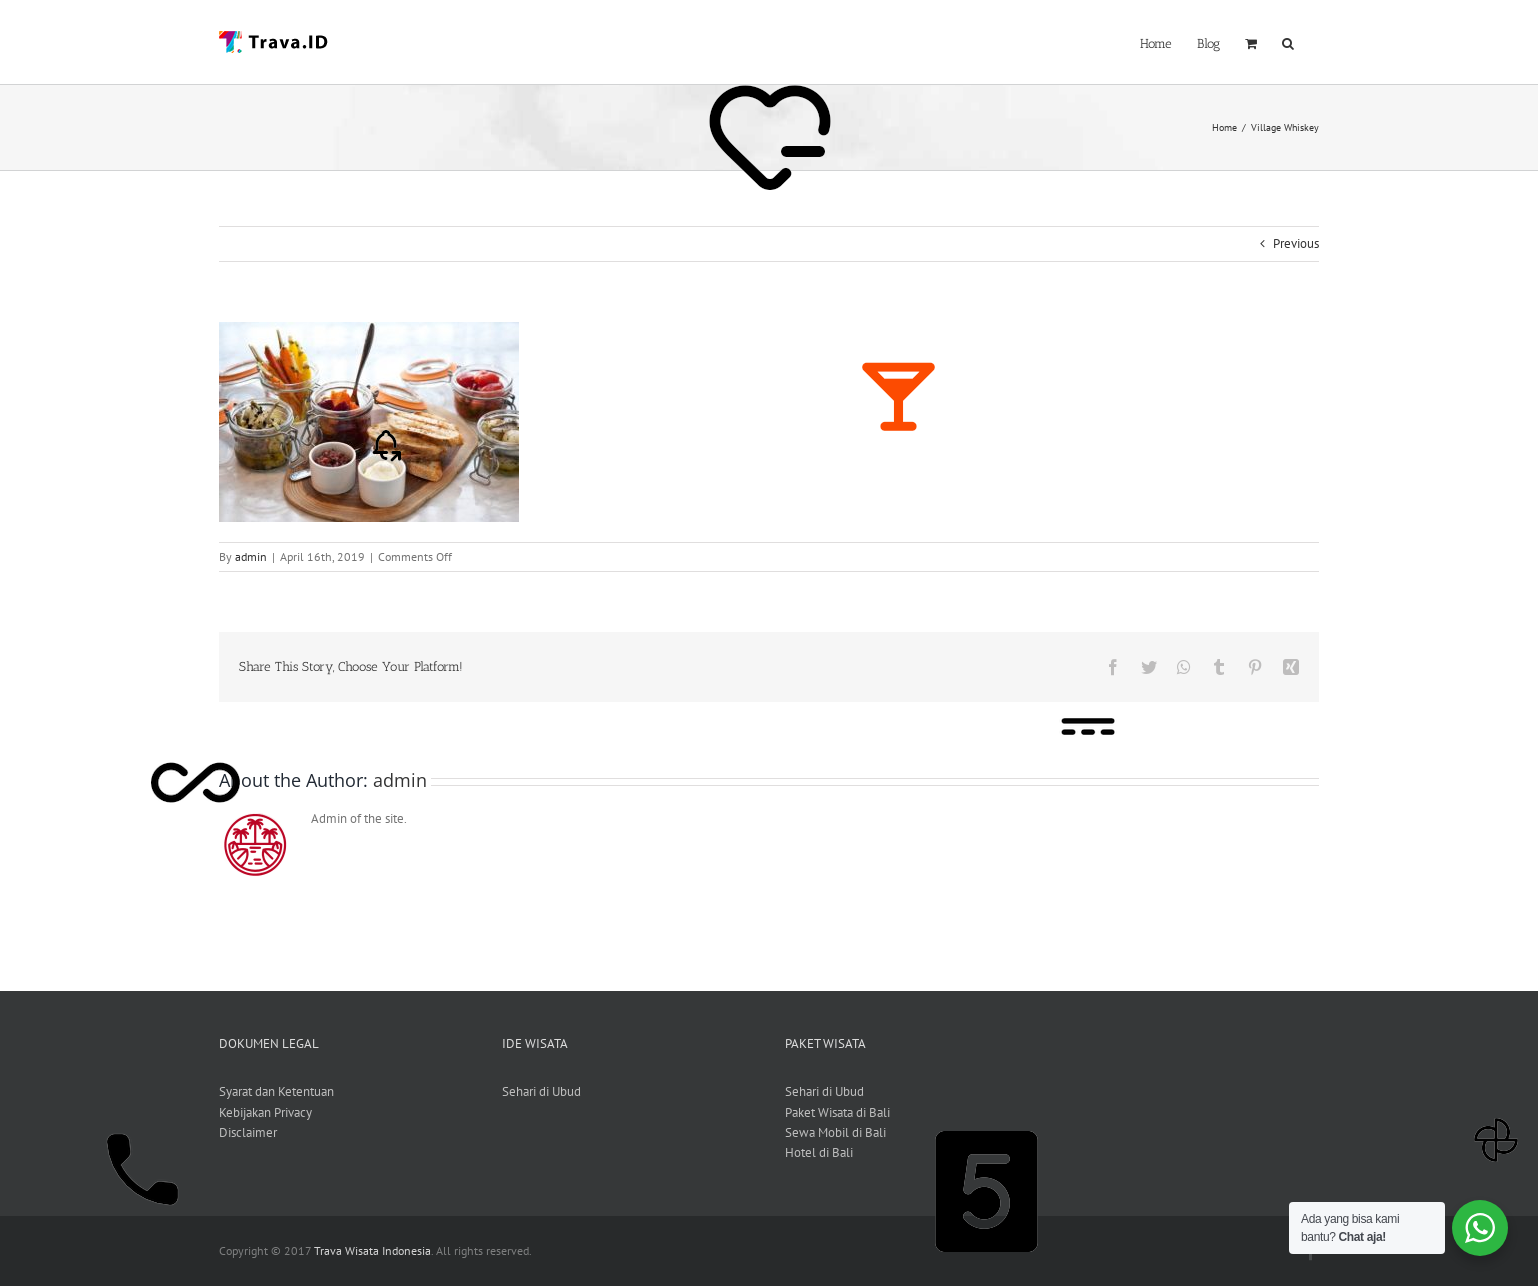 This screenshot has width=1538, height=1286. I want to click on view bar or cocktail menu, so click(898, 394).